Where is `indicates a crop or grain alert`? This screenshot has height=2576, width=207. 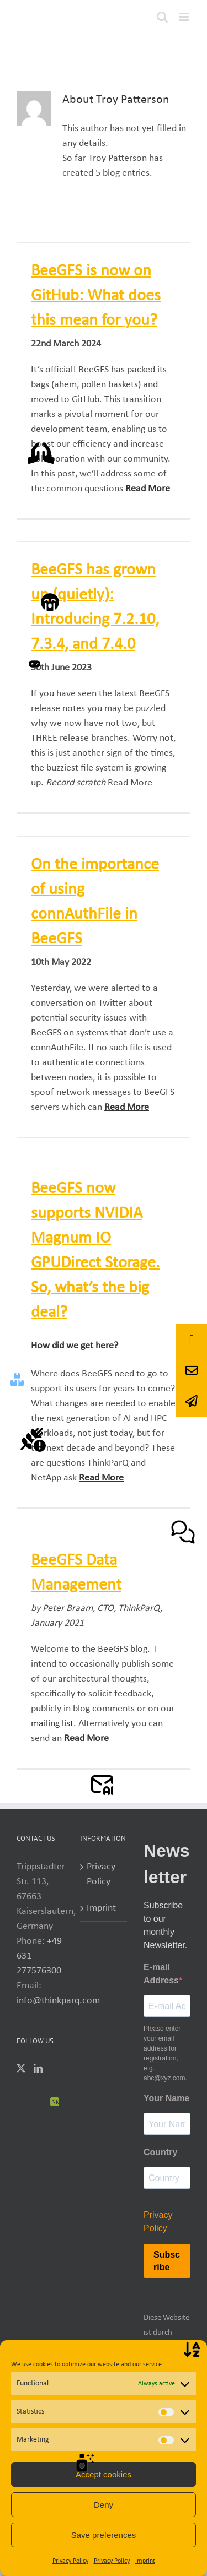
indicates a crop or grain alert is located at coordinates (32, 1438).